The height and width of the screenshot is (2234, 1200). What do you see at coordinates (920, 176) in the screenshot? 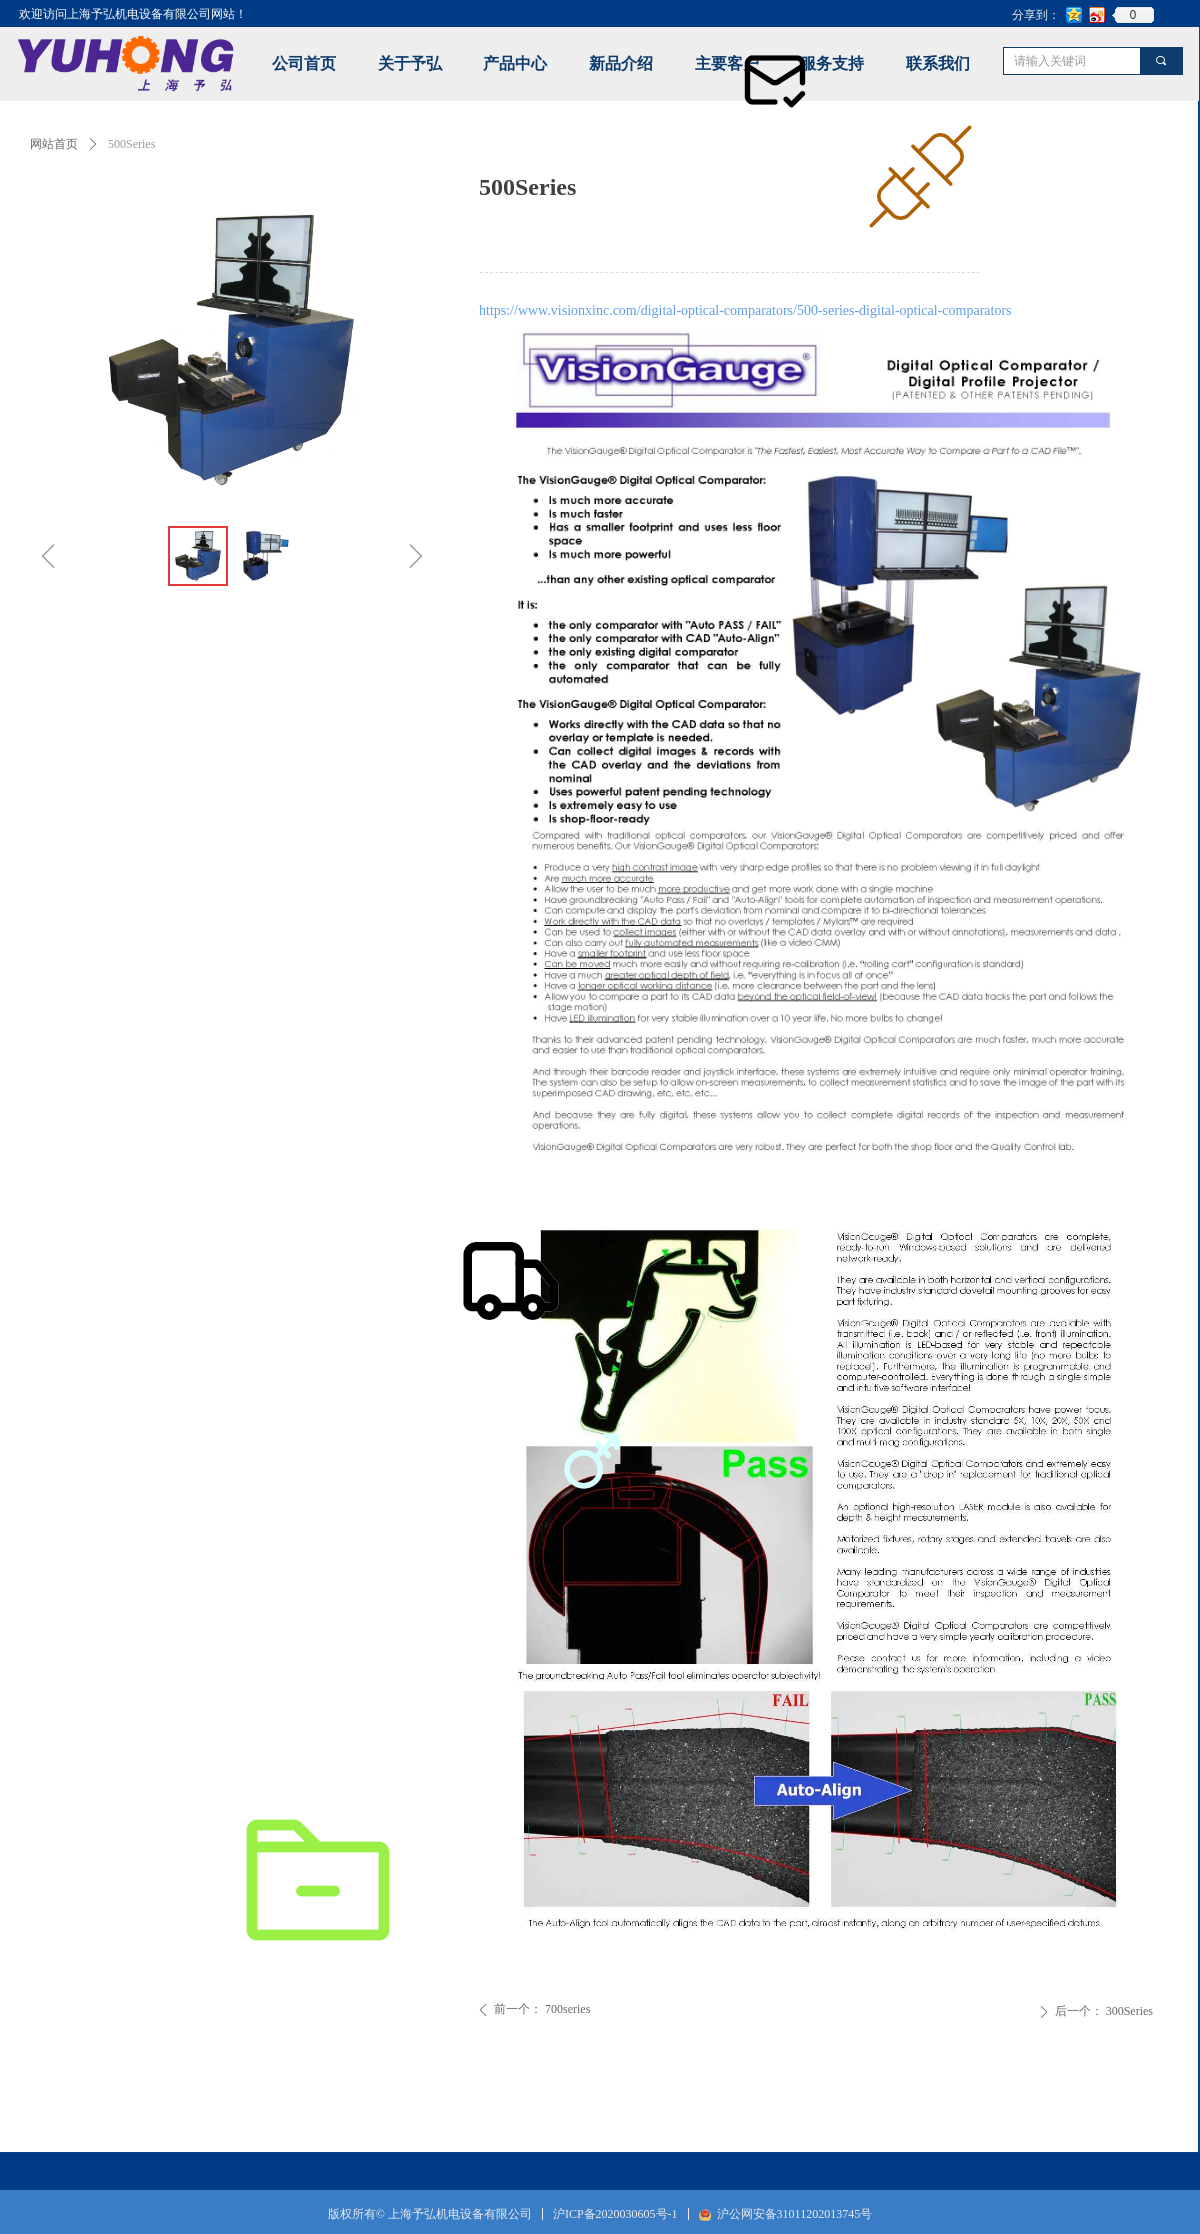
I see `connect or establish a connection between devices` at bounding box center [920, 176].